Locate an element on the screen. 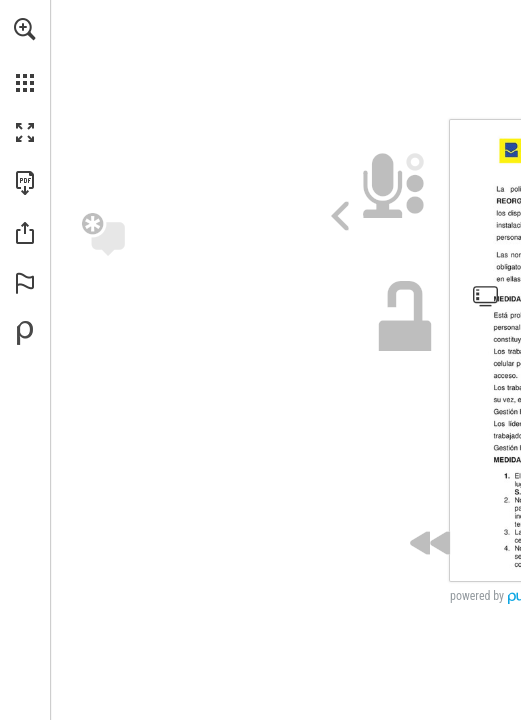 The width and height of the screenshot is (521, 720). microphone sensitivity set to medium level is located at coordinates (393, 183).